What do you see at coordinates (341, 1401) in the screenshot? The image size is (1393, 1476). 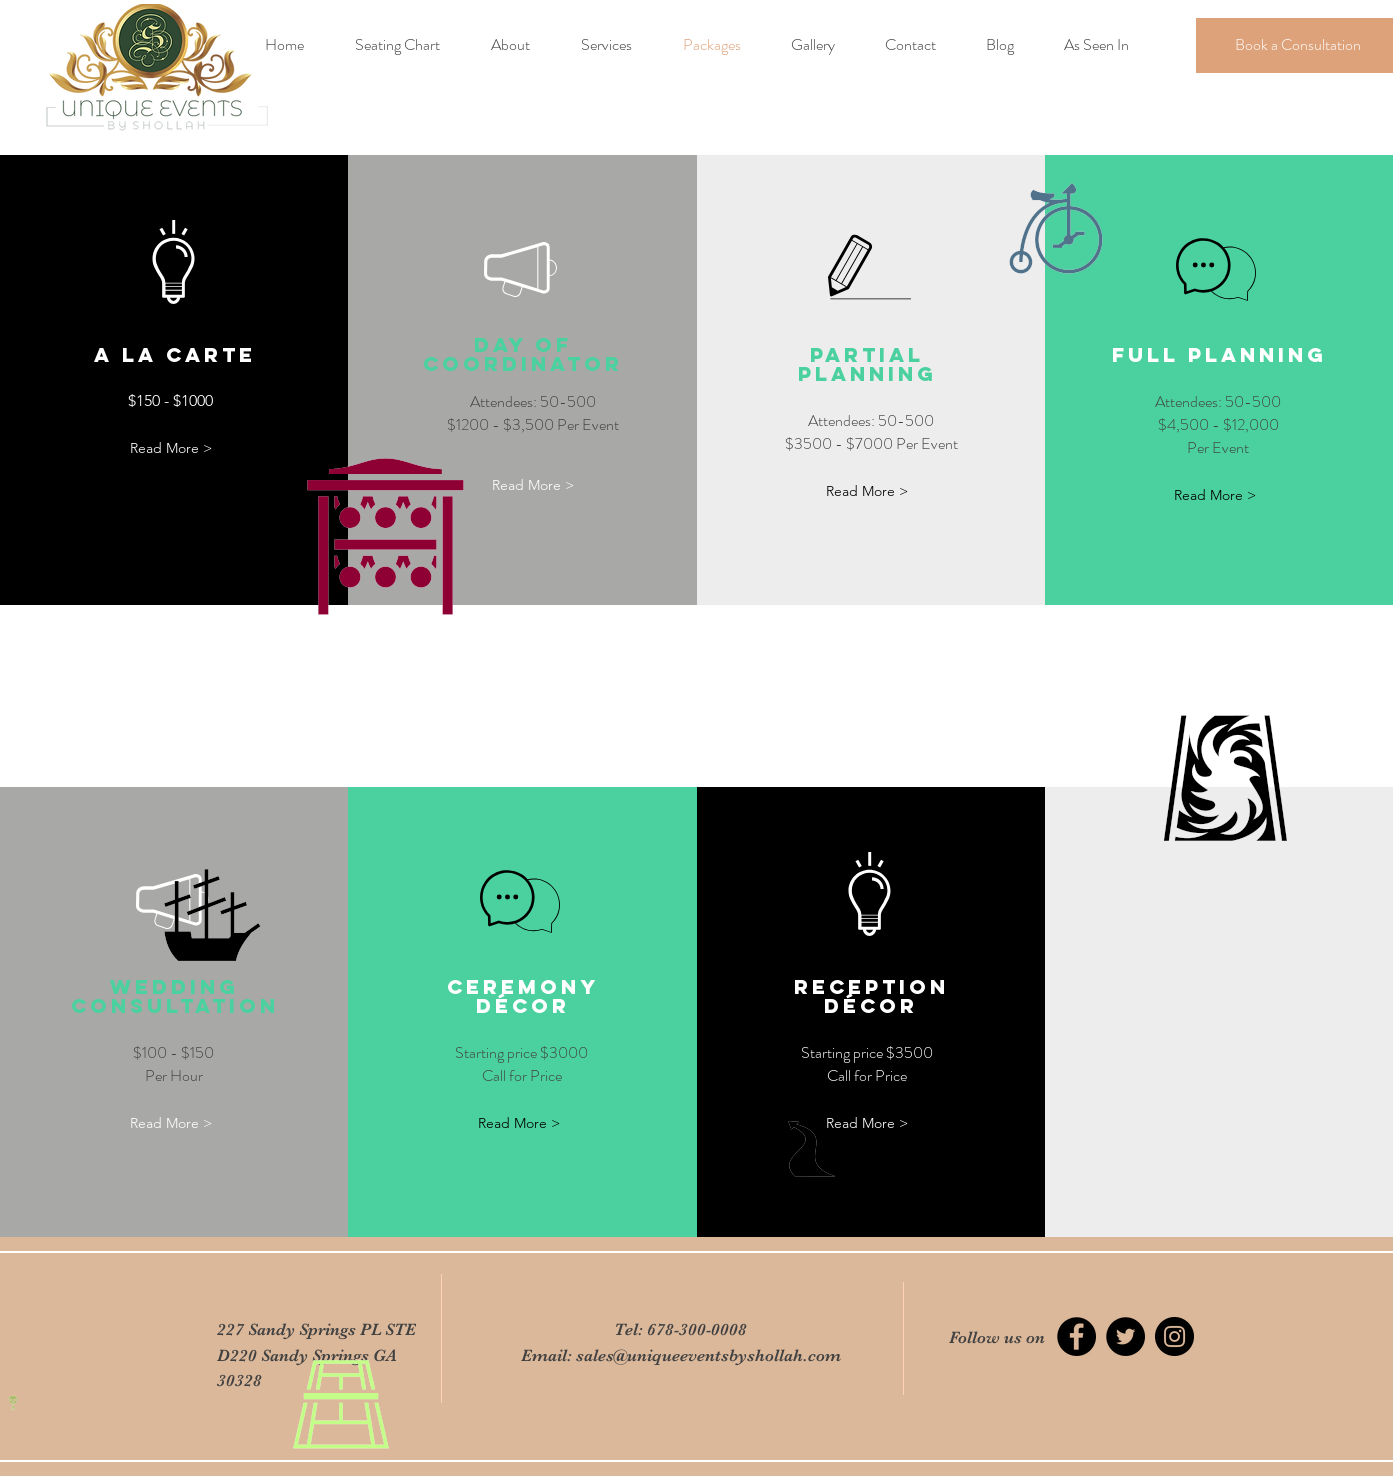 I see `view tennis court availability` at bounding box center [341, 1401].